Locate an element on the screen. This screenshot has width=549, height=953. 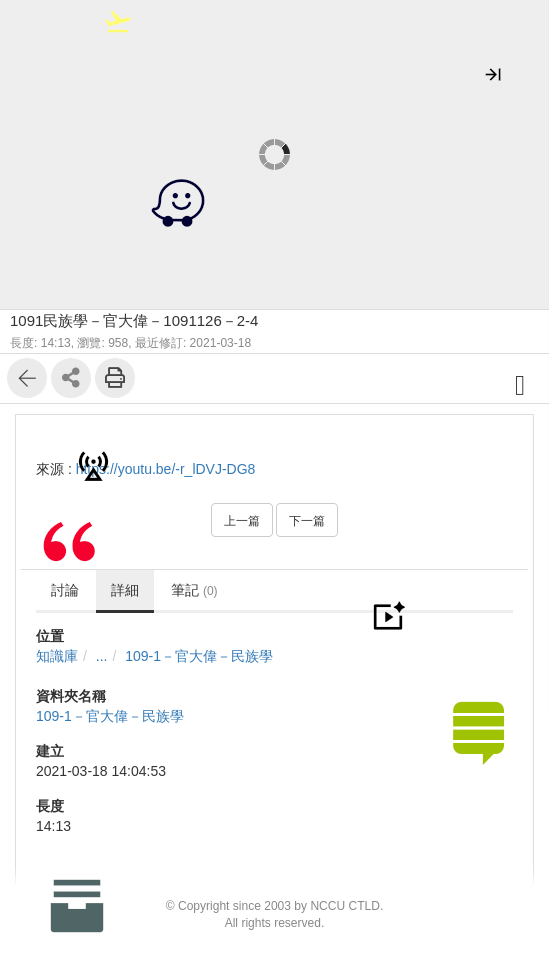
access AI-powered video generation tools is located at coordinates (388, 617).